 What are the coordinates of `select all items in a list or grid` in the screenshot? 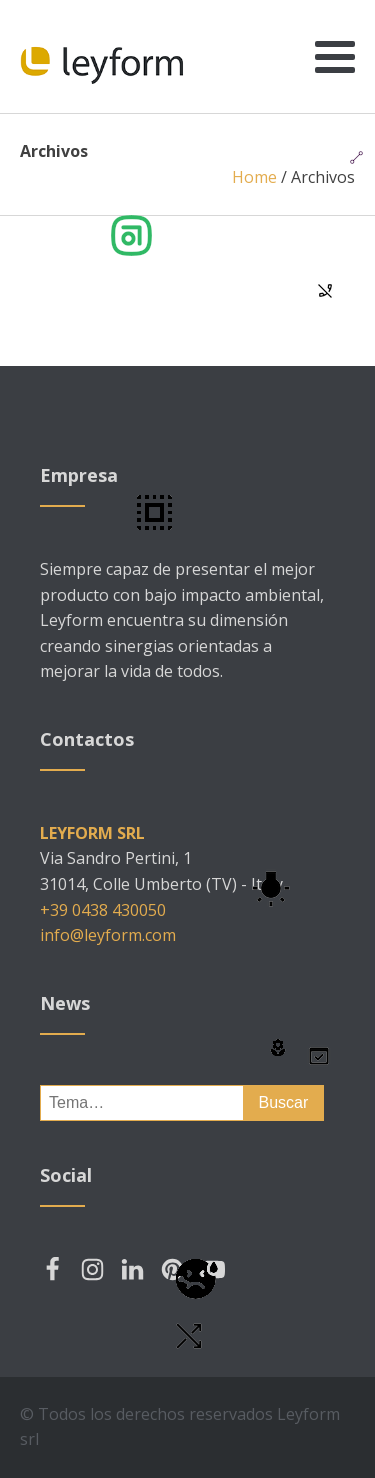 It's located at (154, 512).